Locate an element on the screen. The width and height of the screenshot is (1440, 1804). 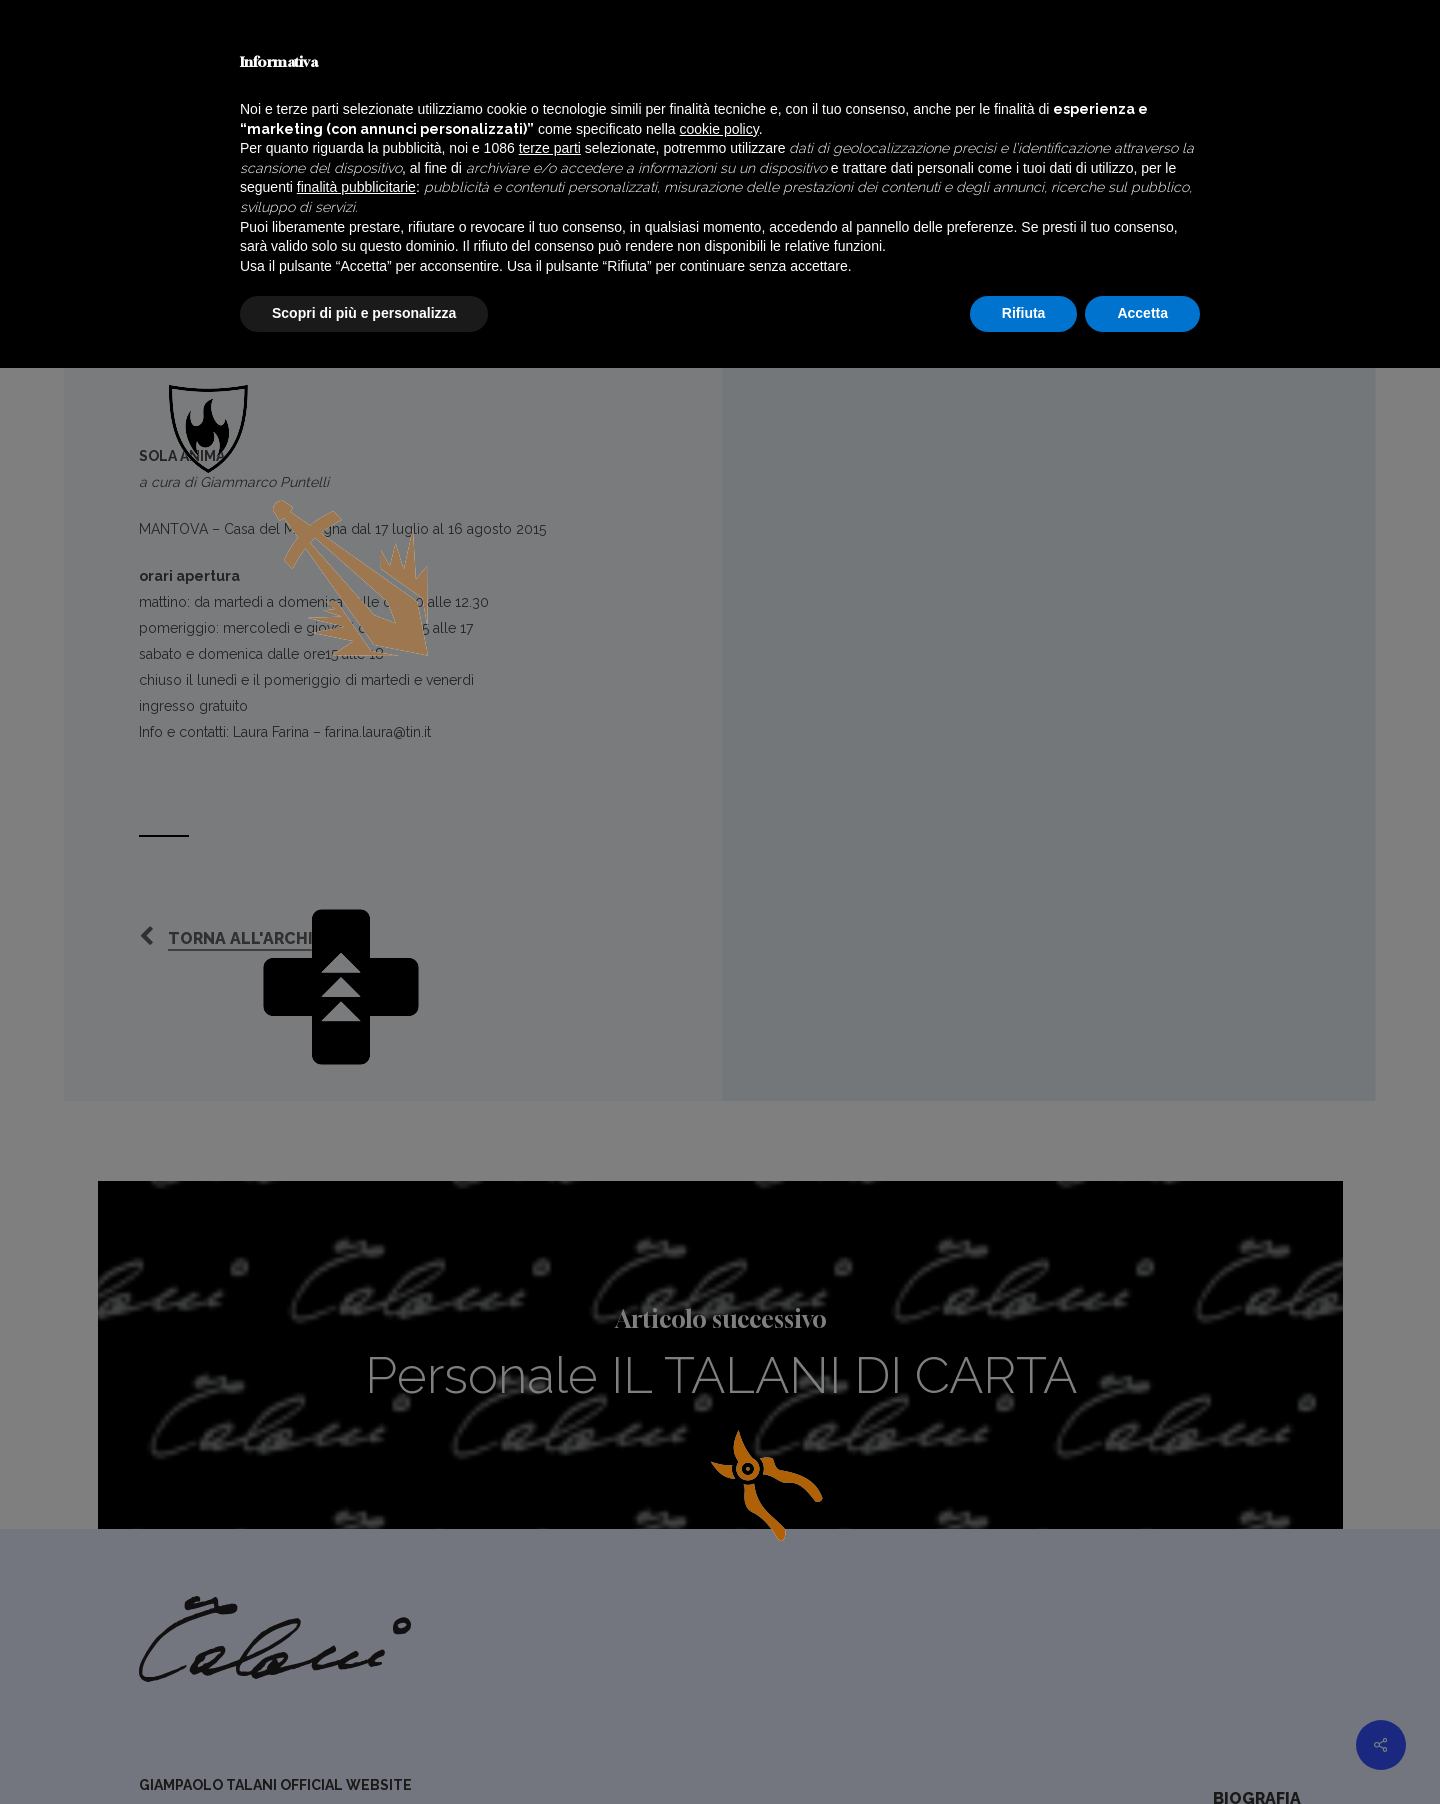
access gardening or pruning tools is located at coordinates (766, 1485).